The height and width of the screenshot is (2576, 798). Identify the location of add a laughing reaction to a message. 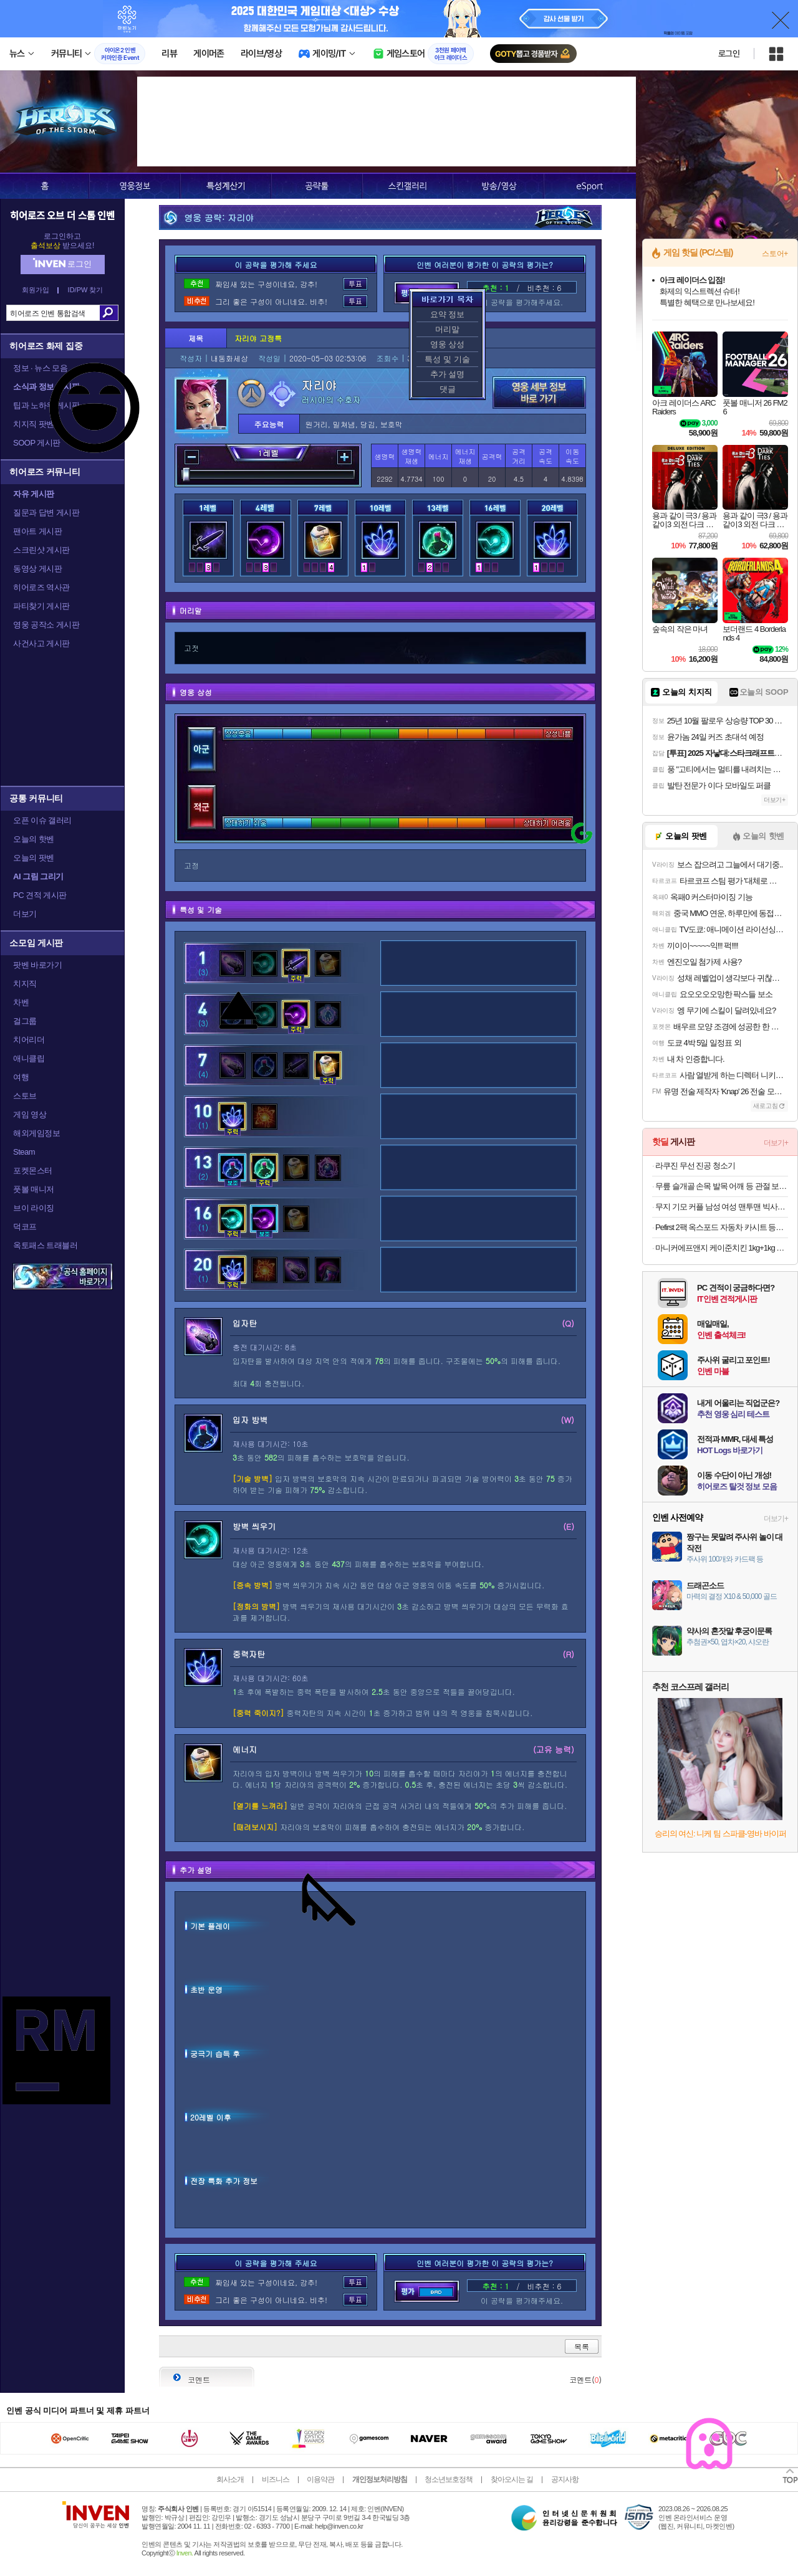
(94, 408).